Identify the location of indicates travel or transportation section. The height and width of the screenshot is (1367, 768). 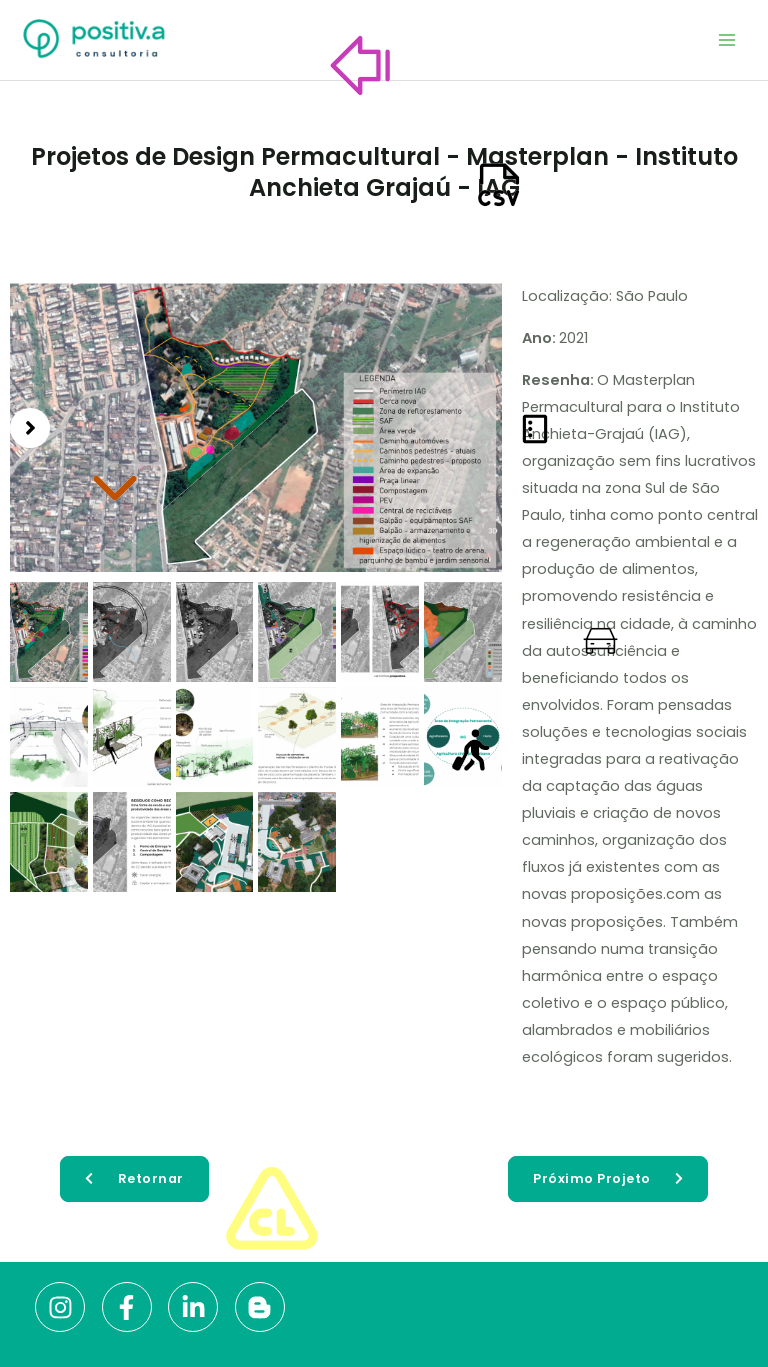
(471, 750).